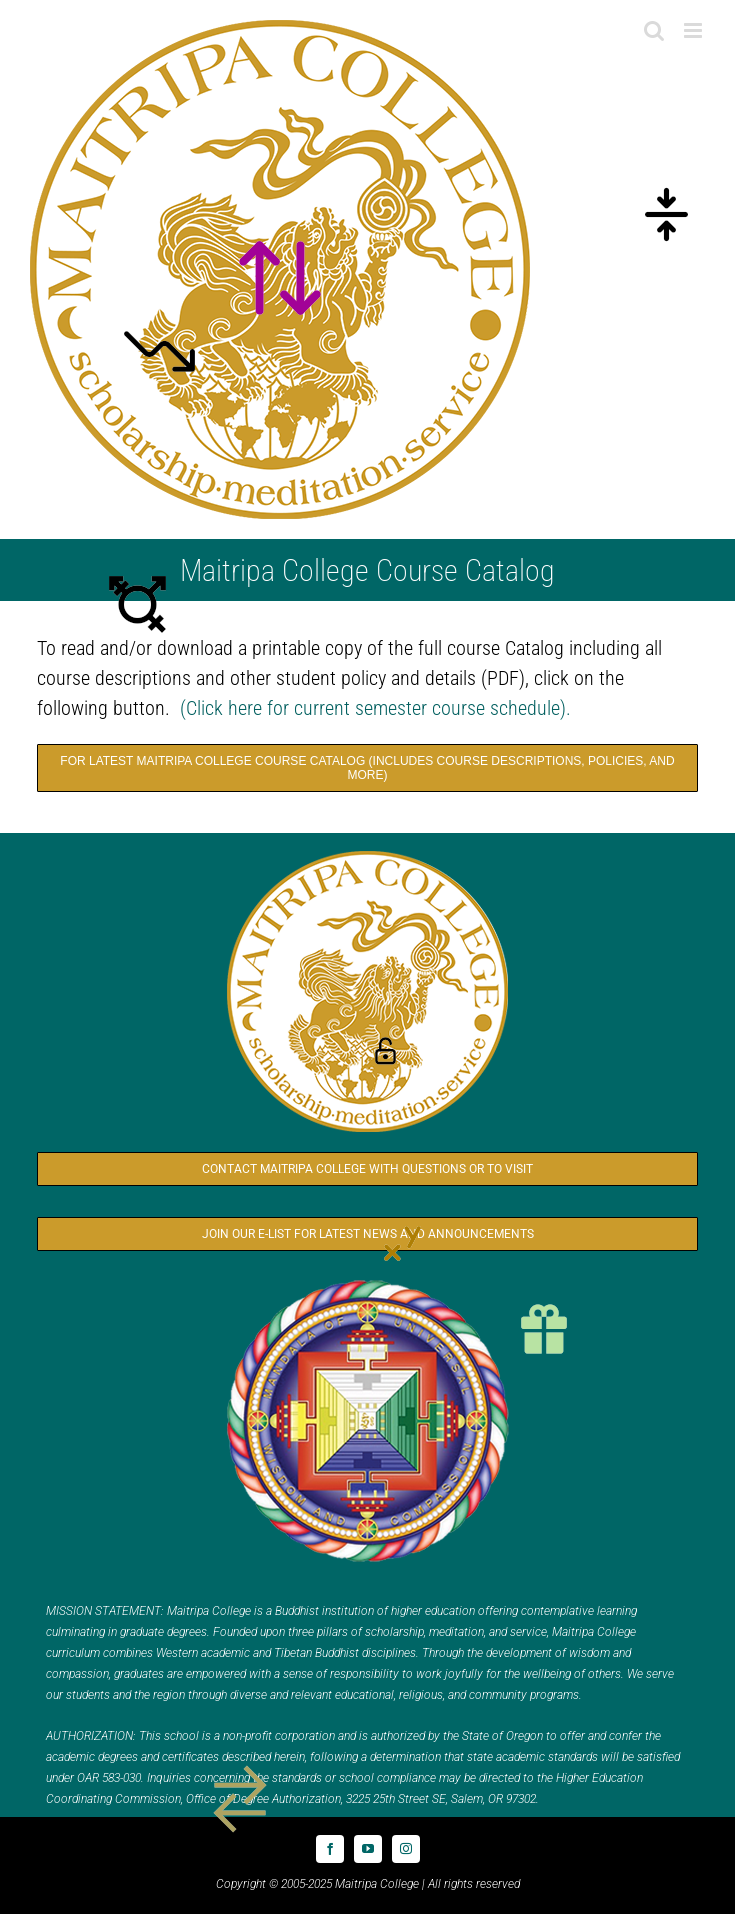  What do you see at coordinates (240, 1799) in the screenshot?
I see `swap or exchange items` at bounding box center [240, 1799].